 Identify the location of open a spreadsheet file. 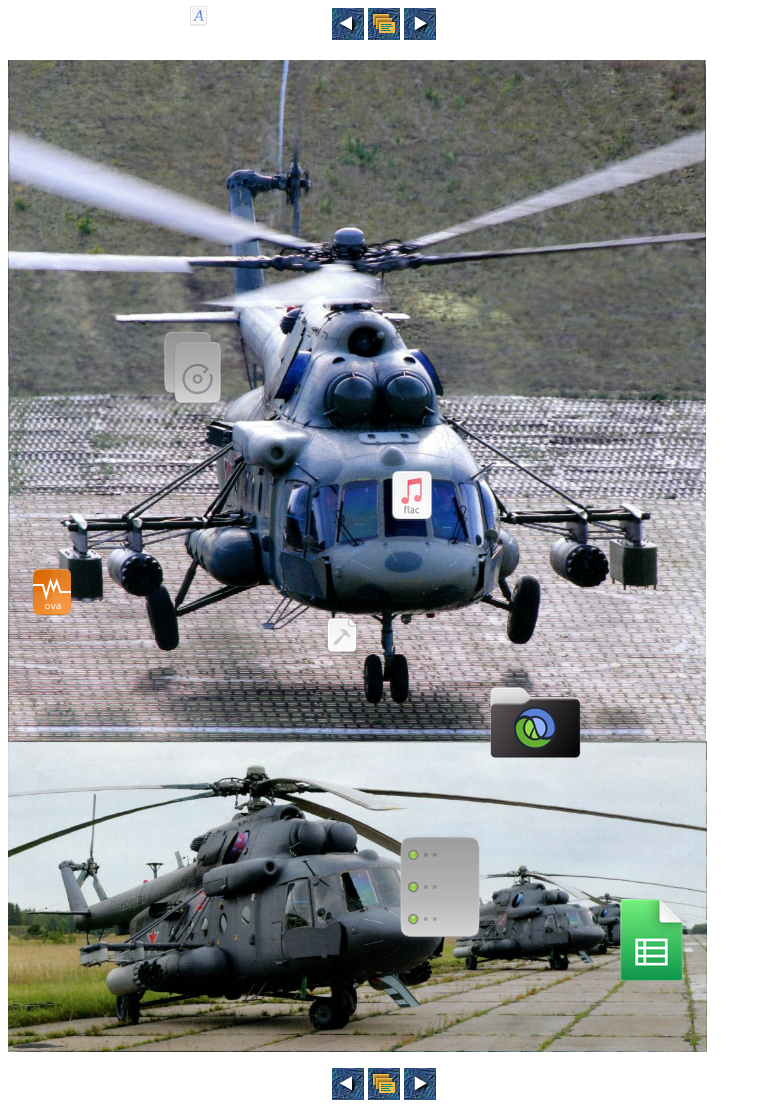
(651, 941).